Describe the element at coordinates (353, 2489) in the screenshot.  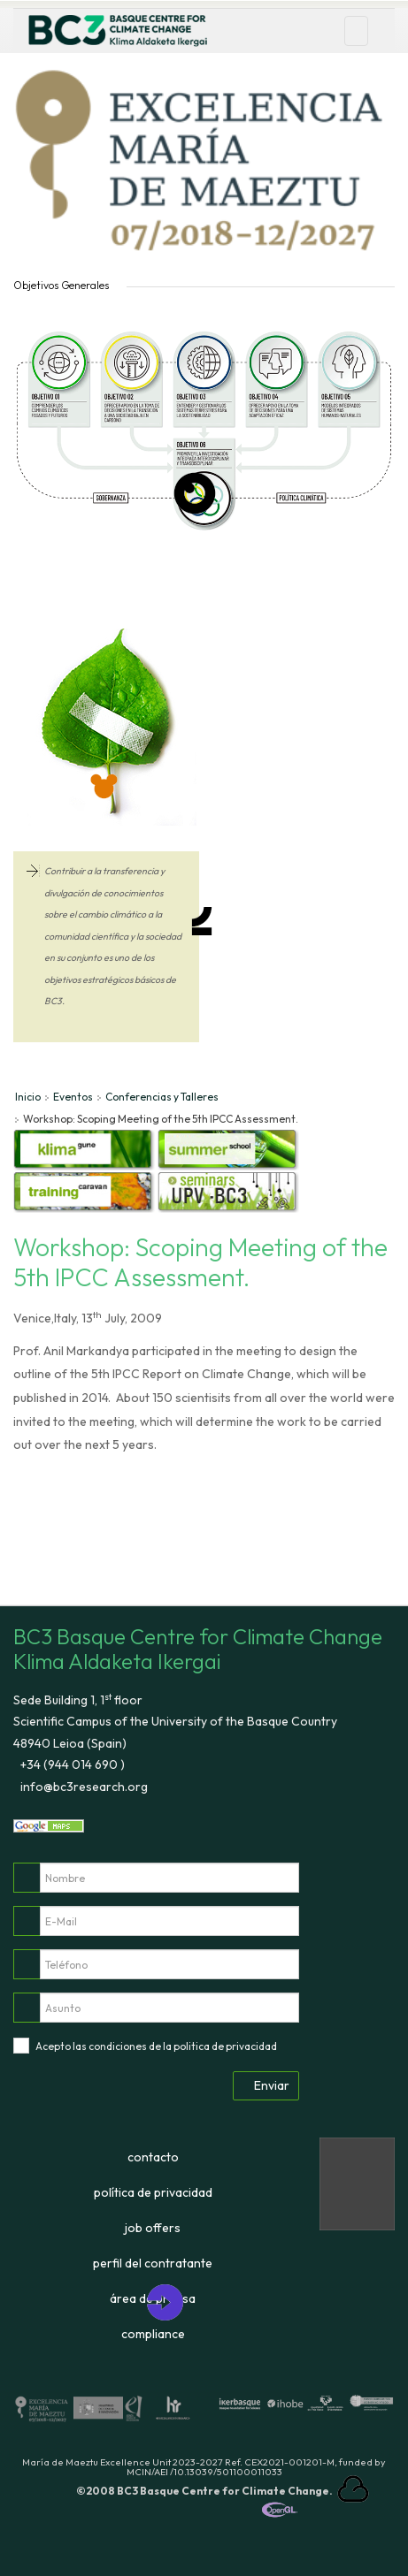
I see `cloud storage or sync status` at that location.